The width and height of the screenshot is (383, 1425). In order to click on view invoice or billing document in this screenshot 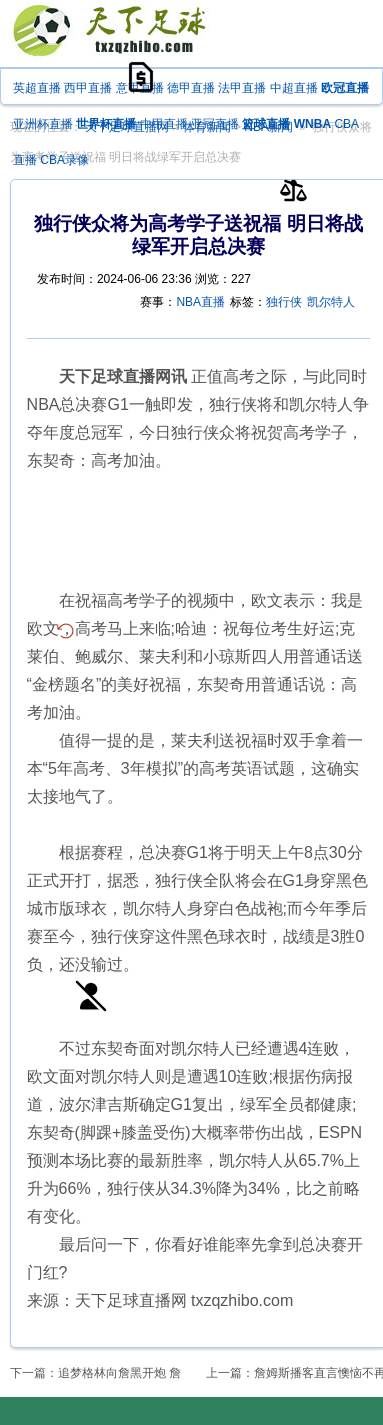, I will do `click(141, 77)`.